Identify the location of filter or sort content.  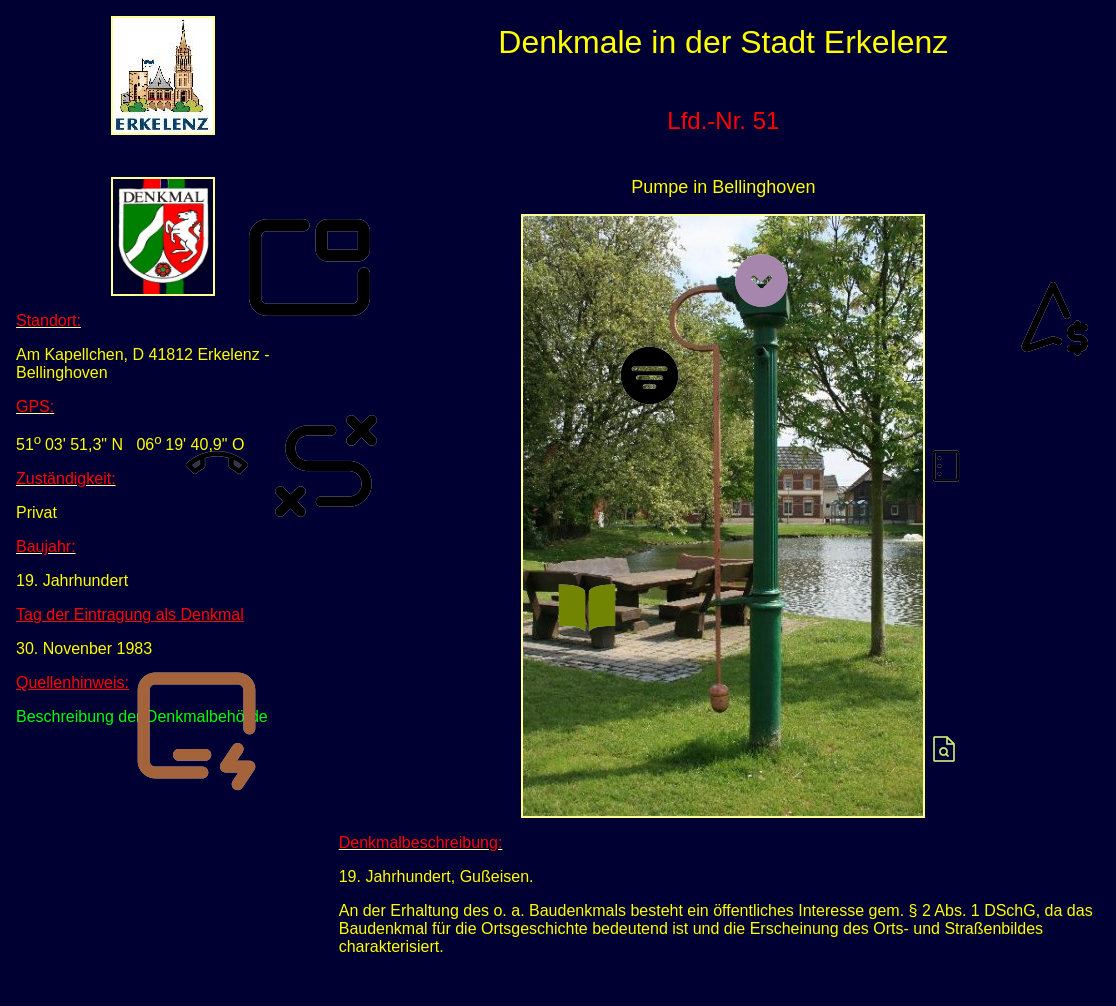
(649, 375).